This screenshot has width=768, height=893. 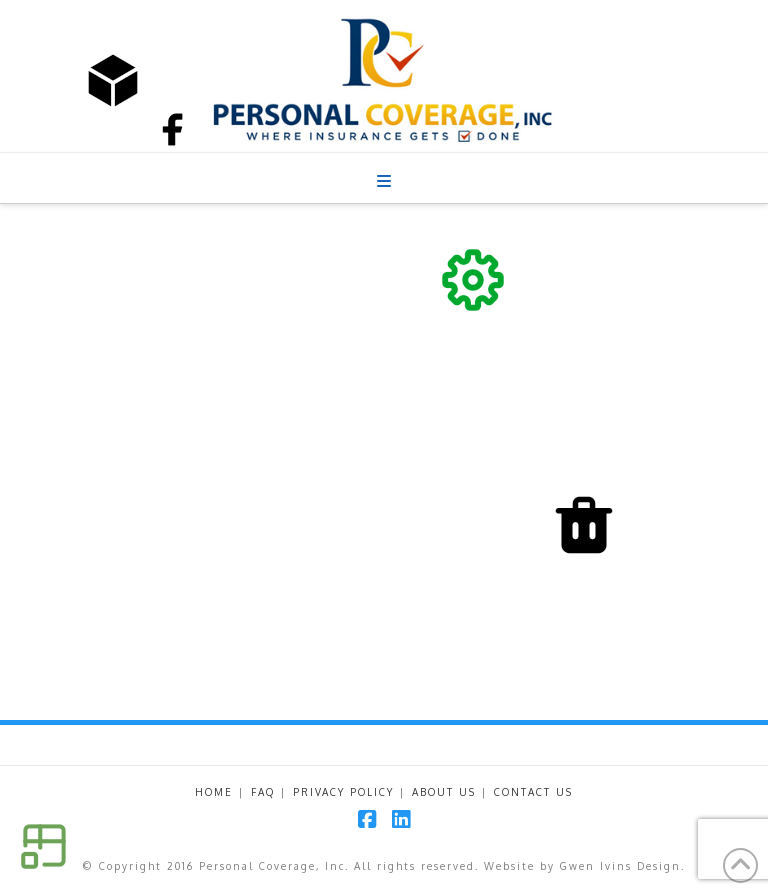 What do you see at coordinates (473, 280) in the screenshot?
I see `access app settings` at bounding box center [473, 280].